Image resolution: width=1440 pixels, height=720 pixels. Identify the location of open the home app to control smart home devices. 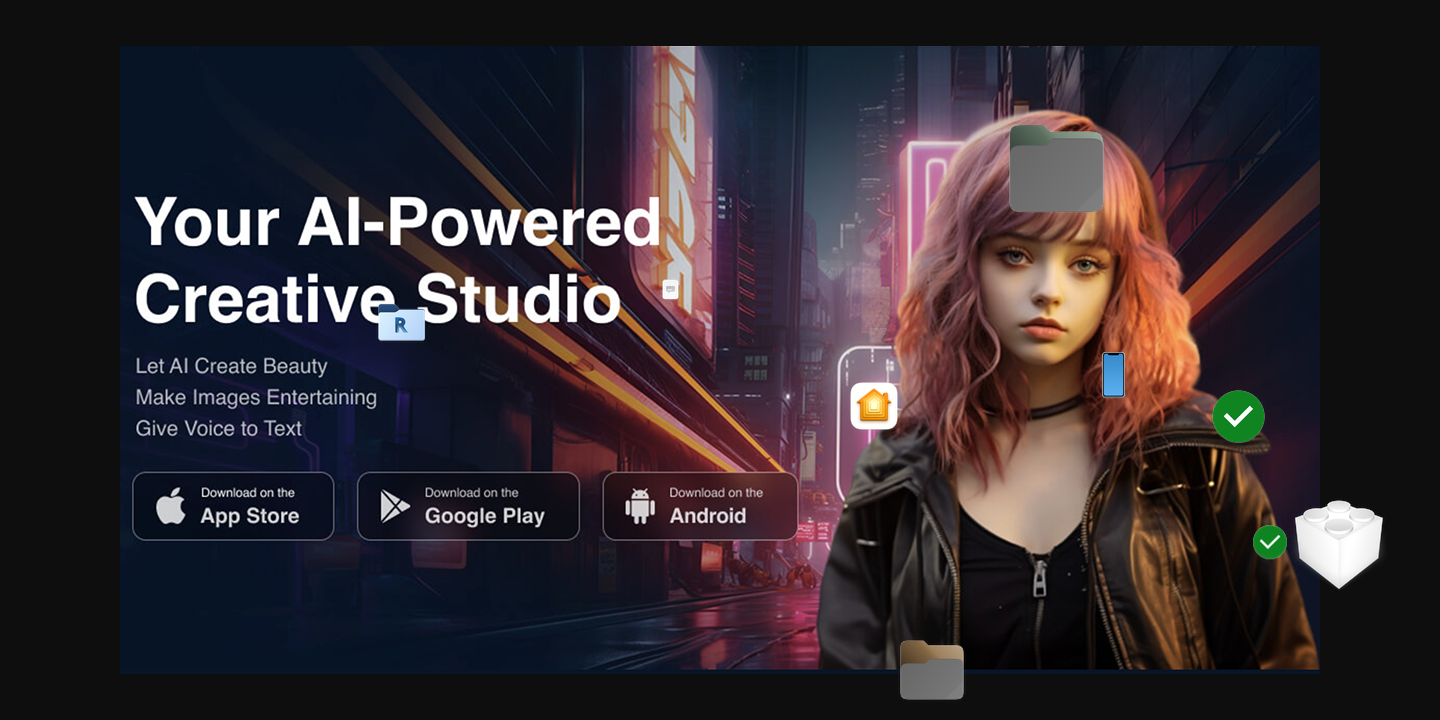
(874, 406).